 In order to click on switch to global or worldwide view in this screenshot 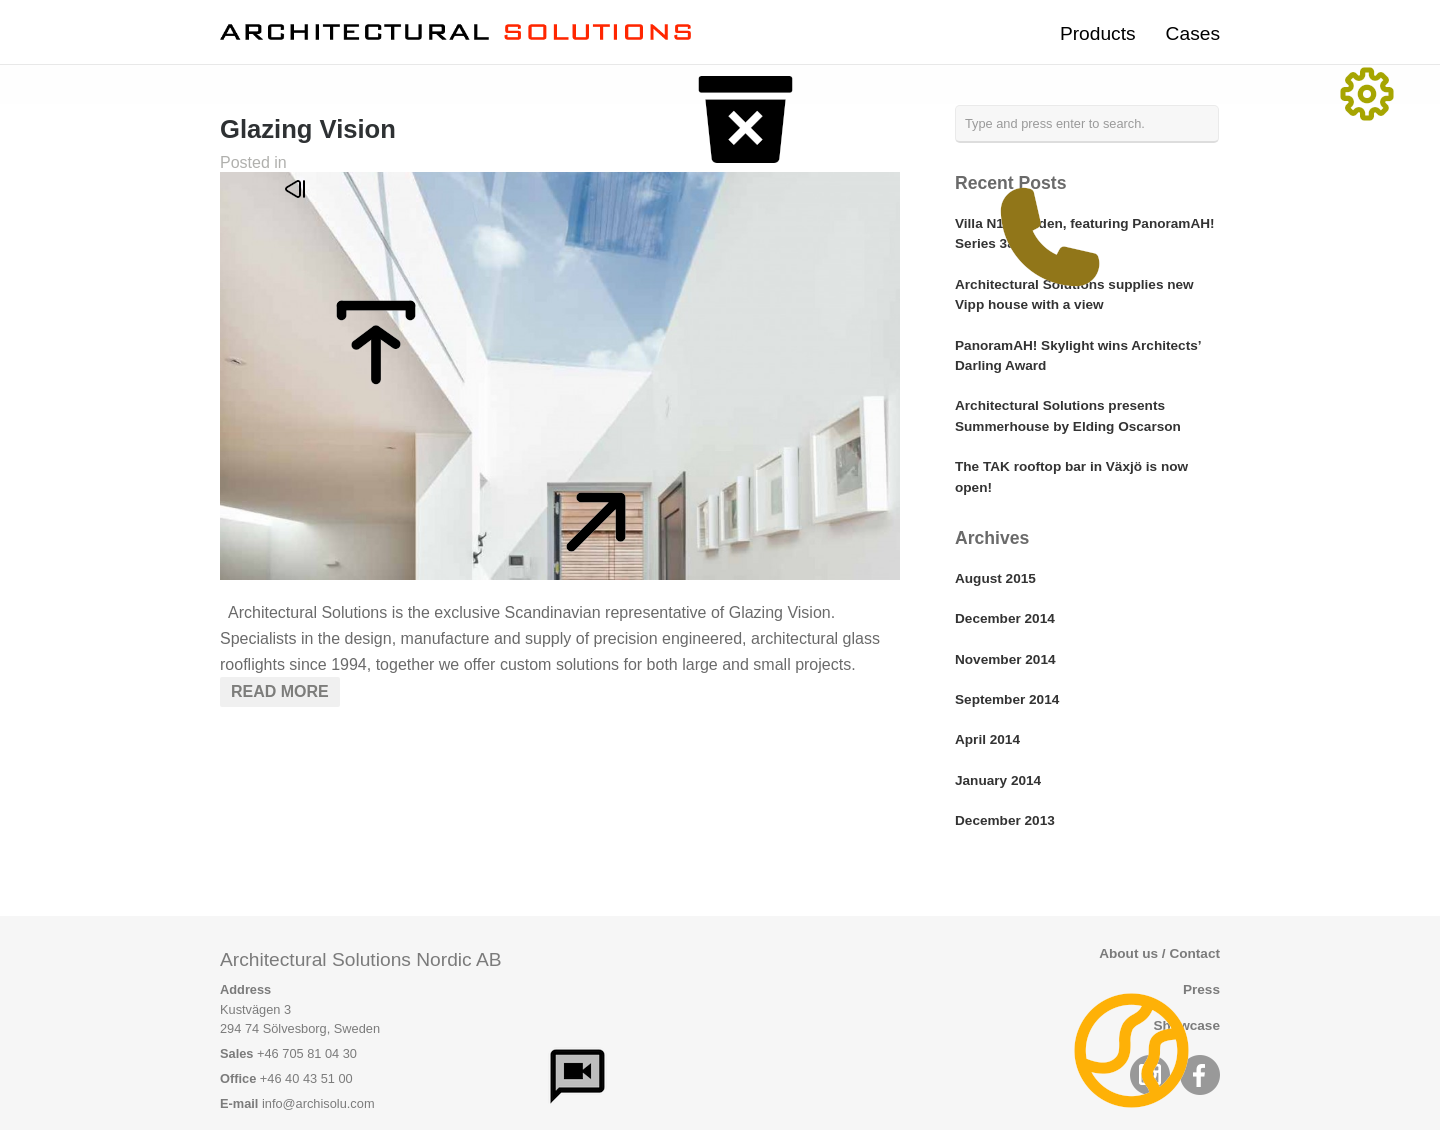, I will do `click(1131, 1050)`.